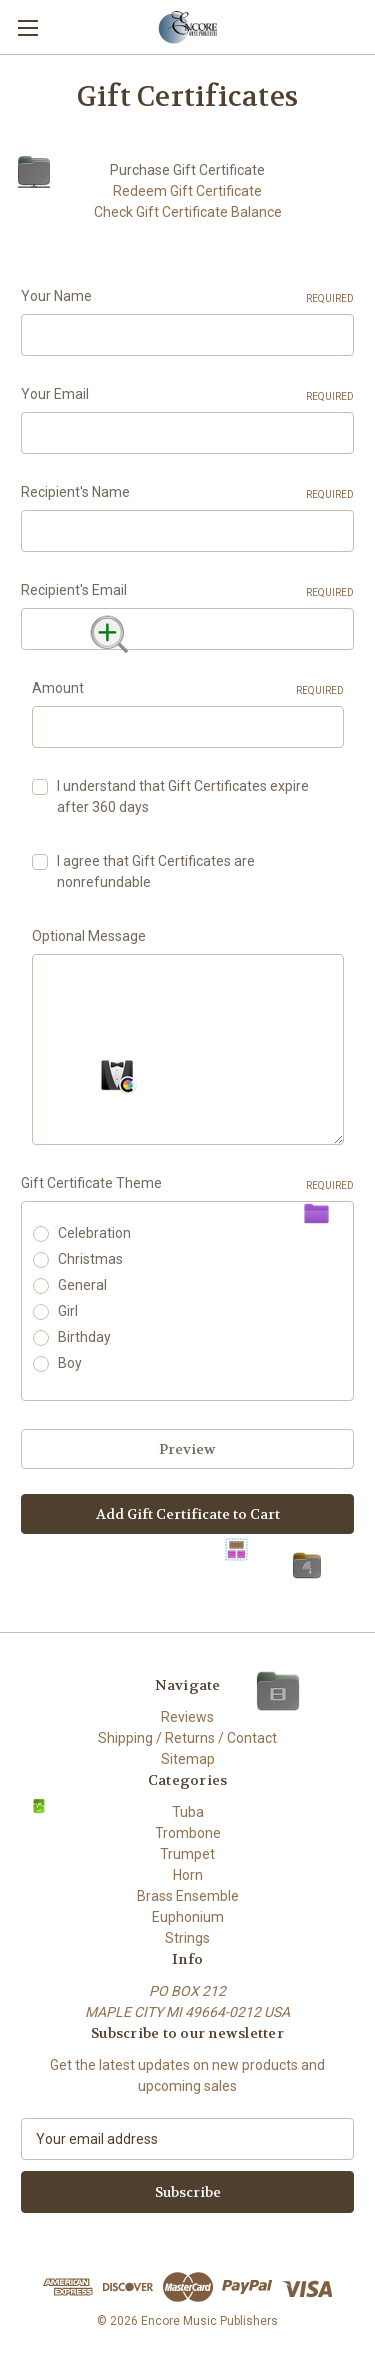 This screenshot has height=2372, width=375. Describe the element at coordinates (236, 1549) in the screenshot. I see `select all items in the current view` at that location.